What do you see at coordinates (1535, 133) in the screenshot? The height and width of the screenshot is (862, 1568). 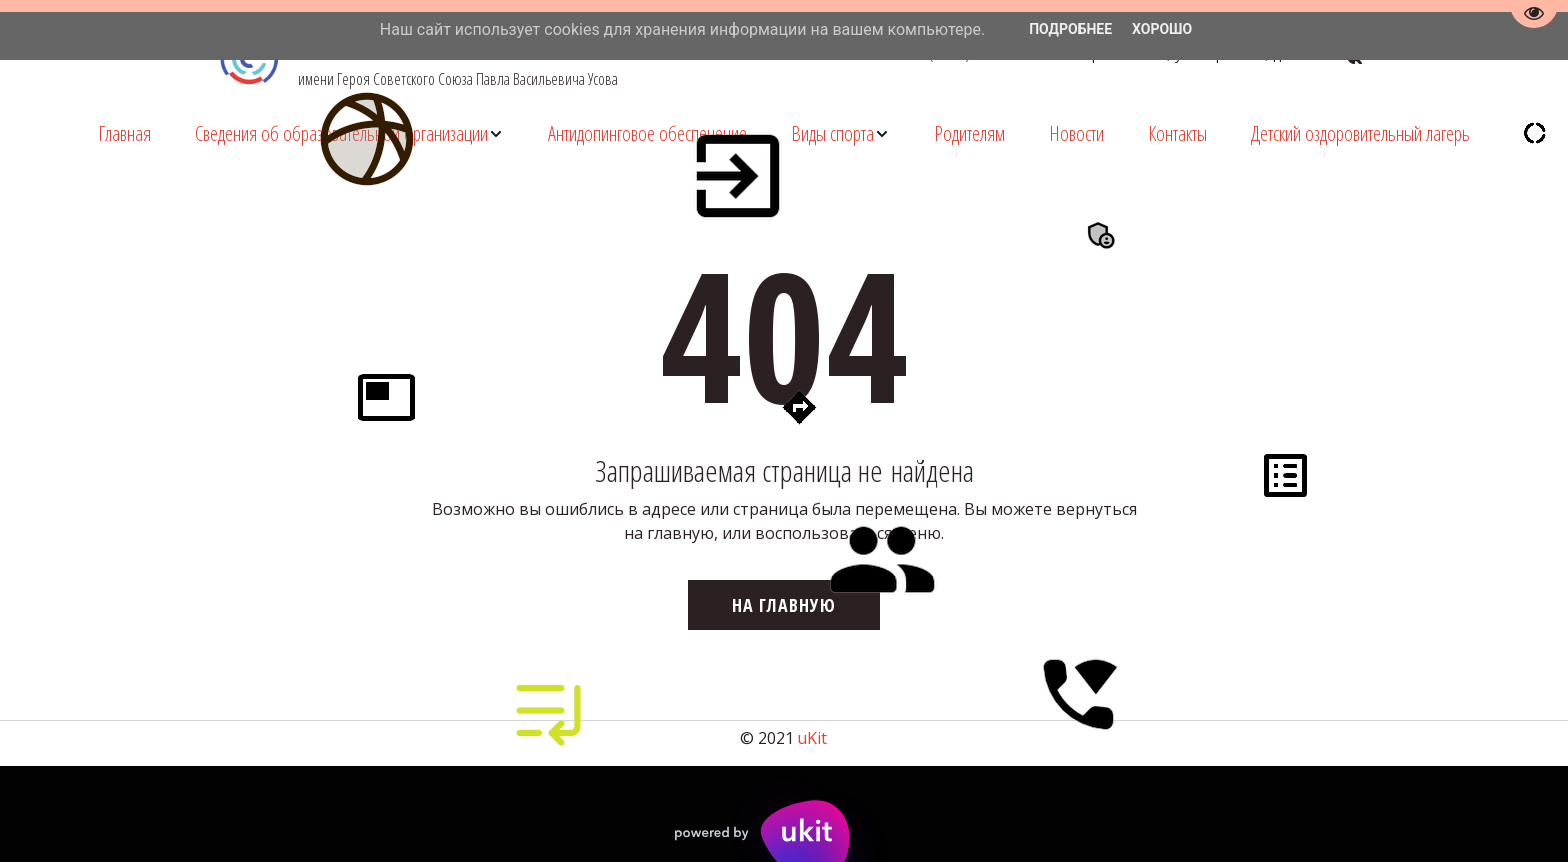 I see `loading or processing in progress` at bounding box center [1535, 133].